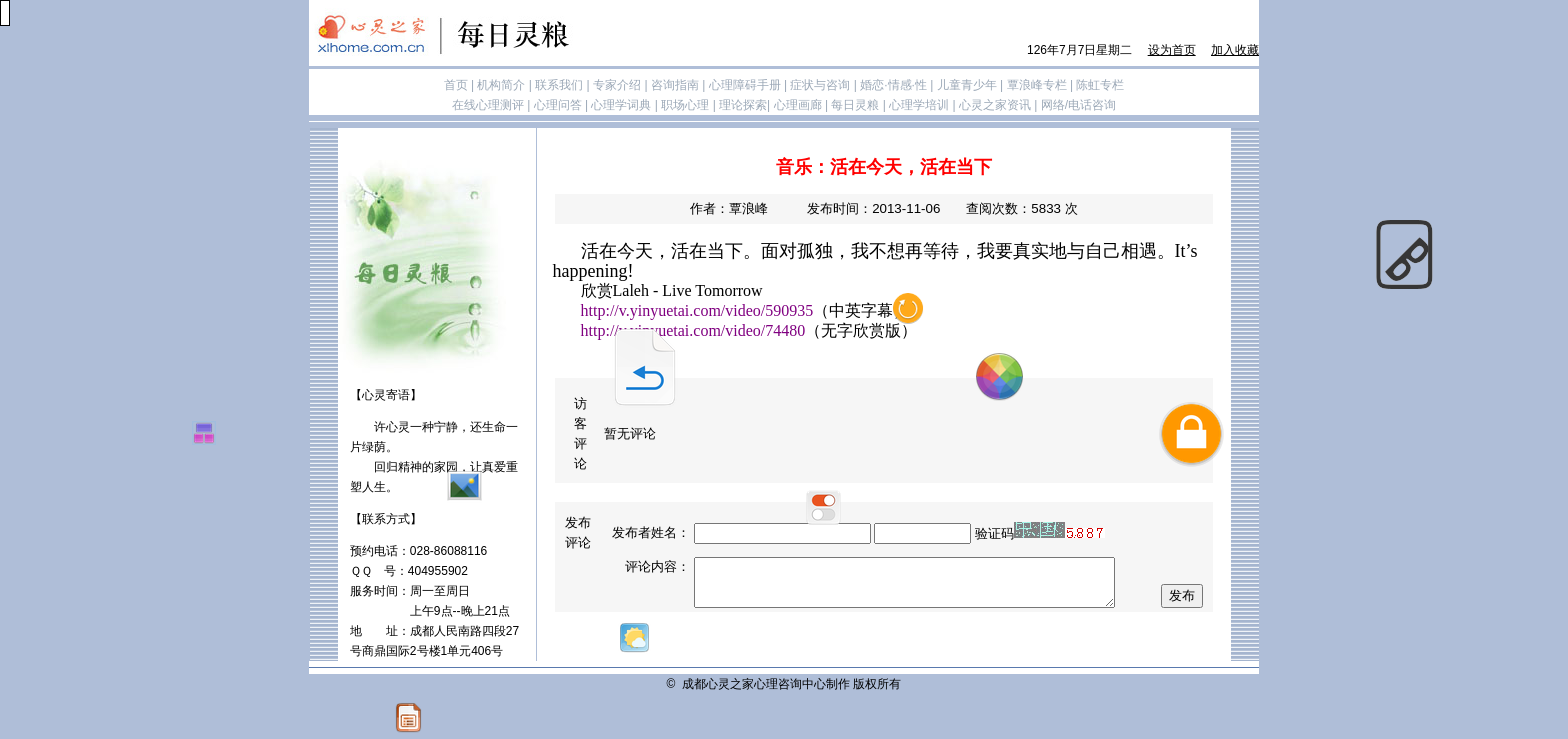  I want to click on access your photo library, so click(464, 485).